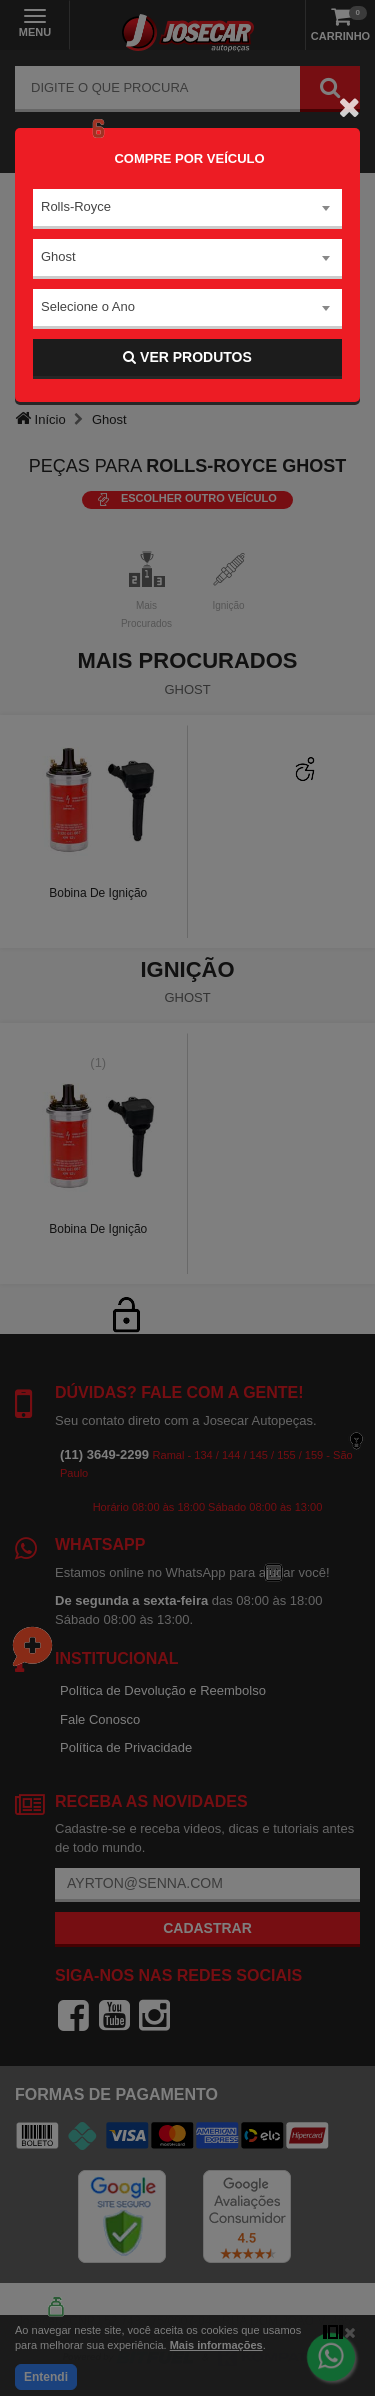 The image size is (375, 2396). I want to click on unlock or access secured content, so click(126, 1315).